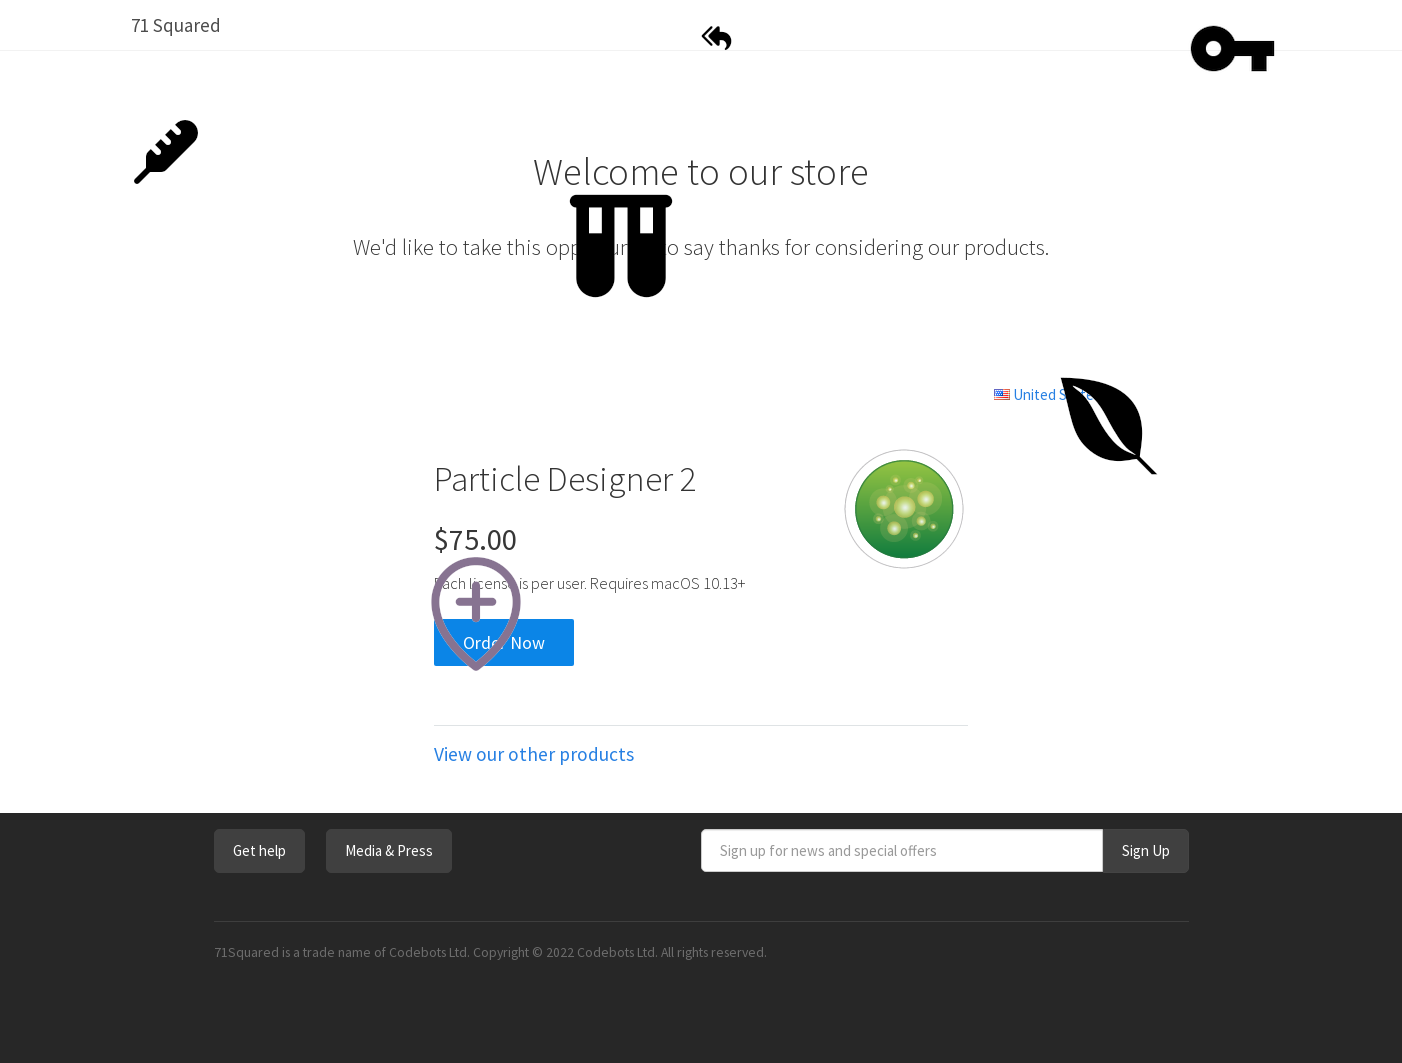 The height and width of the screenshot is (1063, 1402). I want to click on access VPN or secure connection settings, so click(1232, 48).